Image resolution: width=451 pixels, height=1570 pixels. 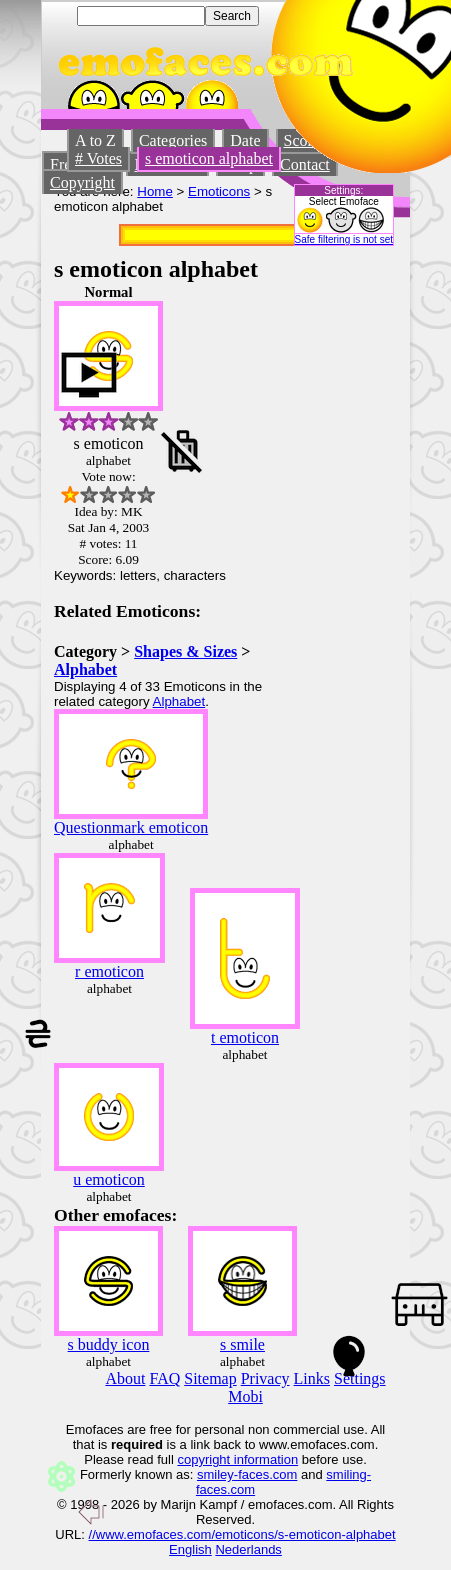 I want to click on indicates Ukrainian hryvnia currency, so click(x=38, y=1034).